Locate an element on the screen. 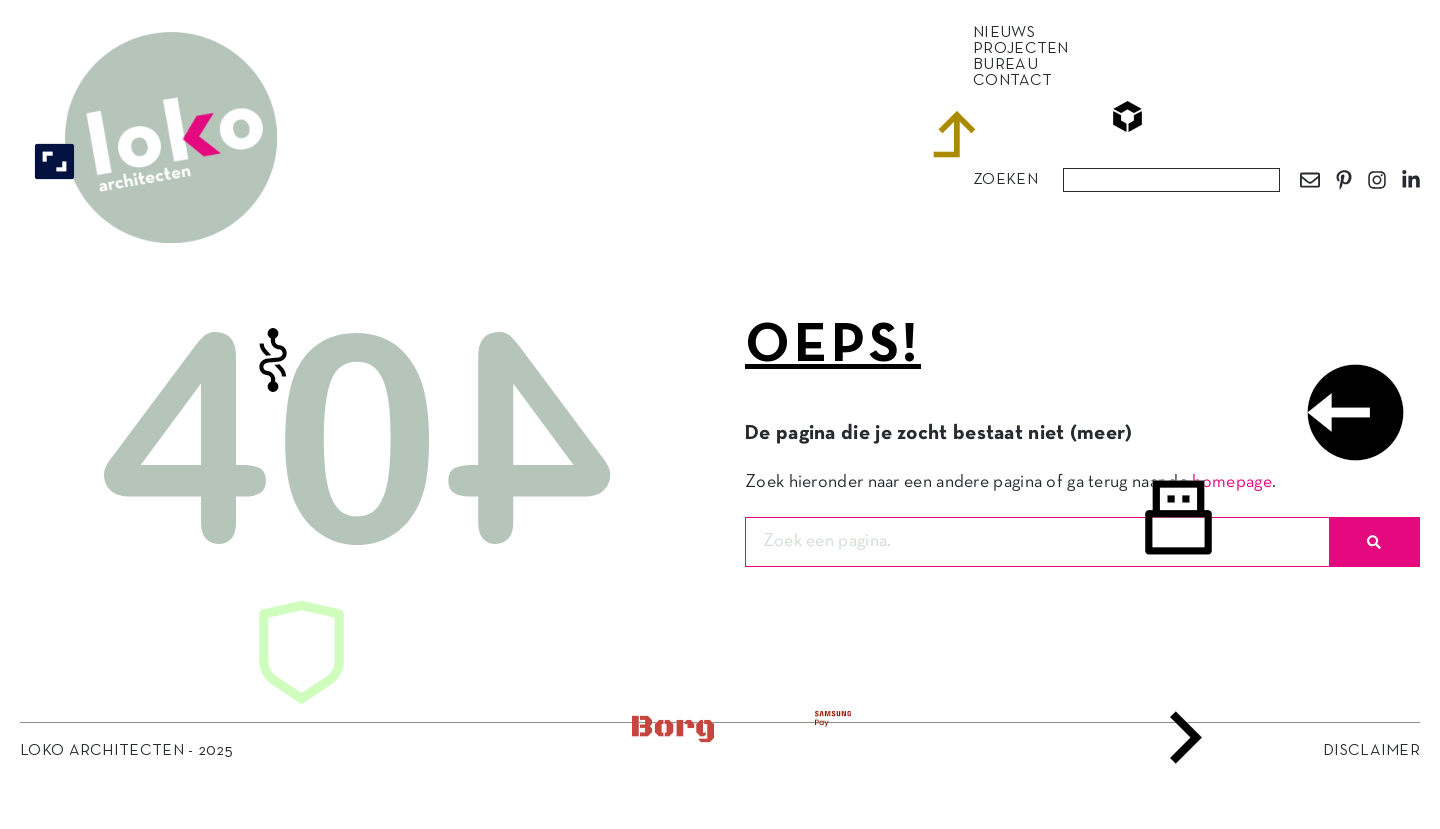  turn right then continue forward is located at coordinates (954, 137).